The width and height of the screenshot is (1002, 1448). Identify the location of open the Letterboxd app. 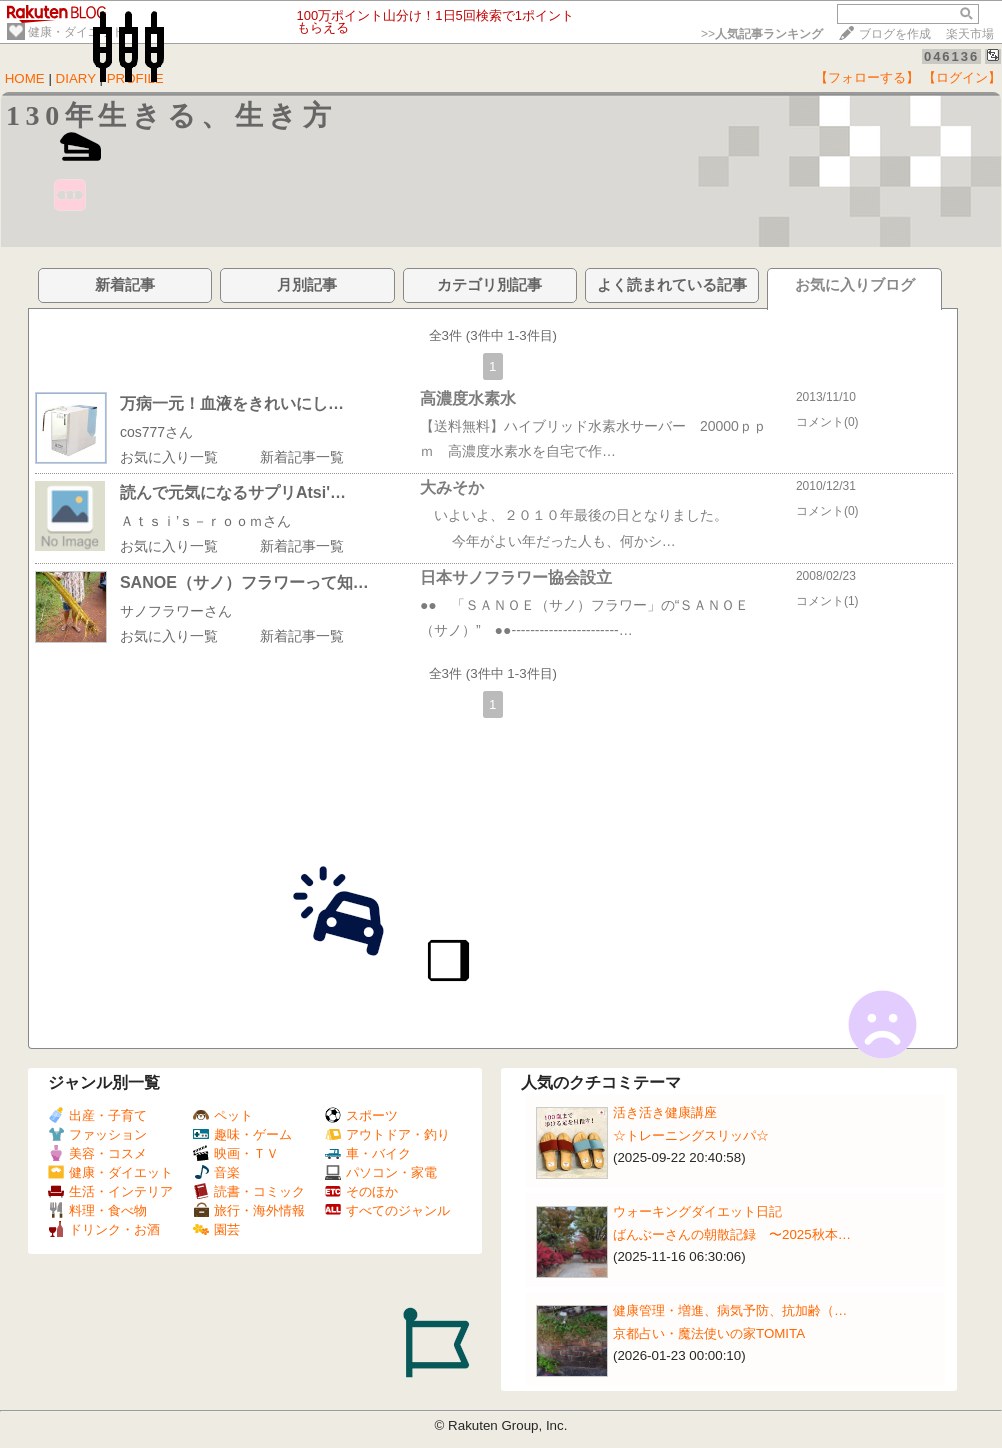
(70, 195).